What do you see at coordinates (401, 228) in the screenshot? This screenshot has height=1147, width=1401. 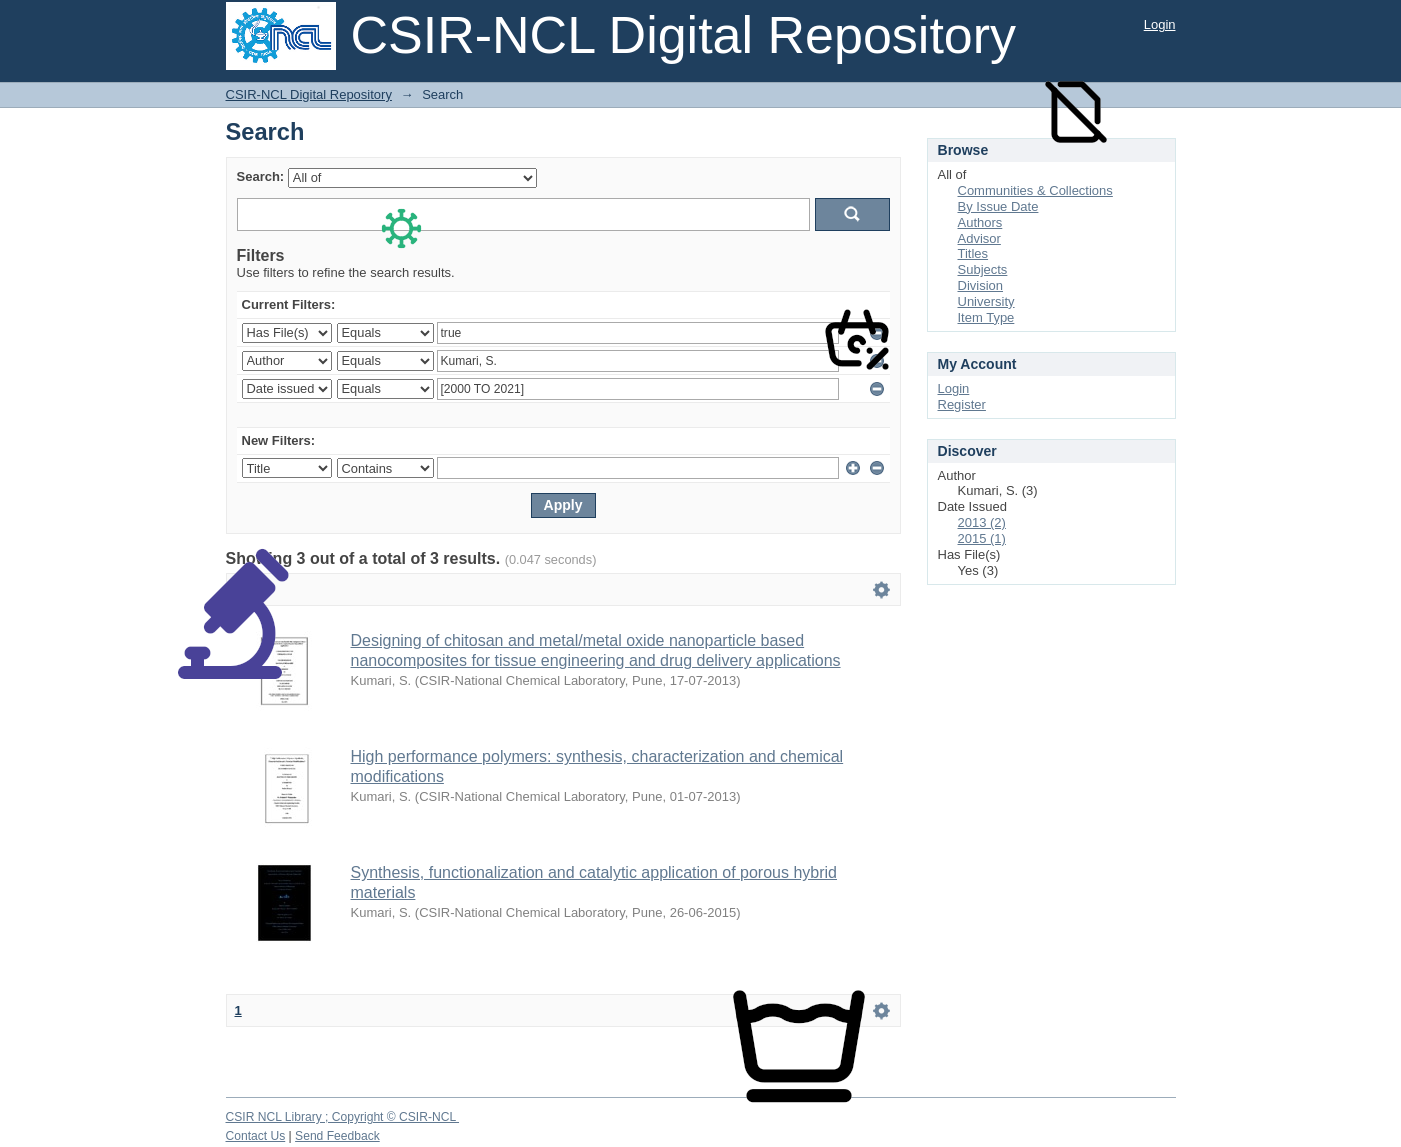 I see `indicates virus or malware detected` at bounding box center [401, 228].